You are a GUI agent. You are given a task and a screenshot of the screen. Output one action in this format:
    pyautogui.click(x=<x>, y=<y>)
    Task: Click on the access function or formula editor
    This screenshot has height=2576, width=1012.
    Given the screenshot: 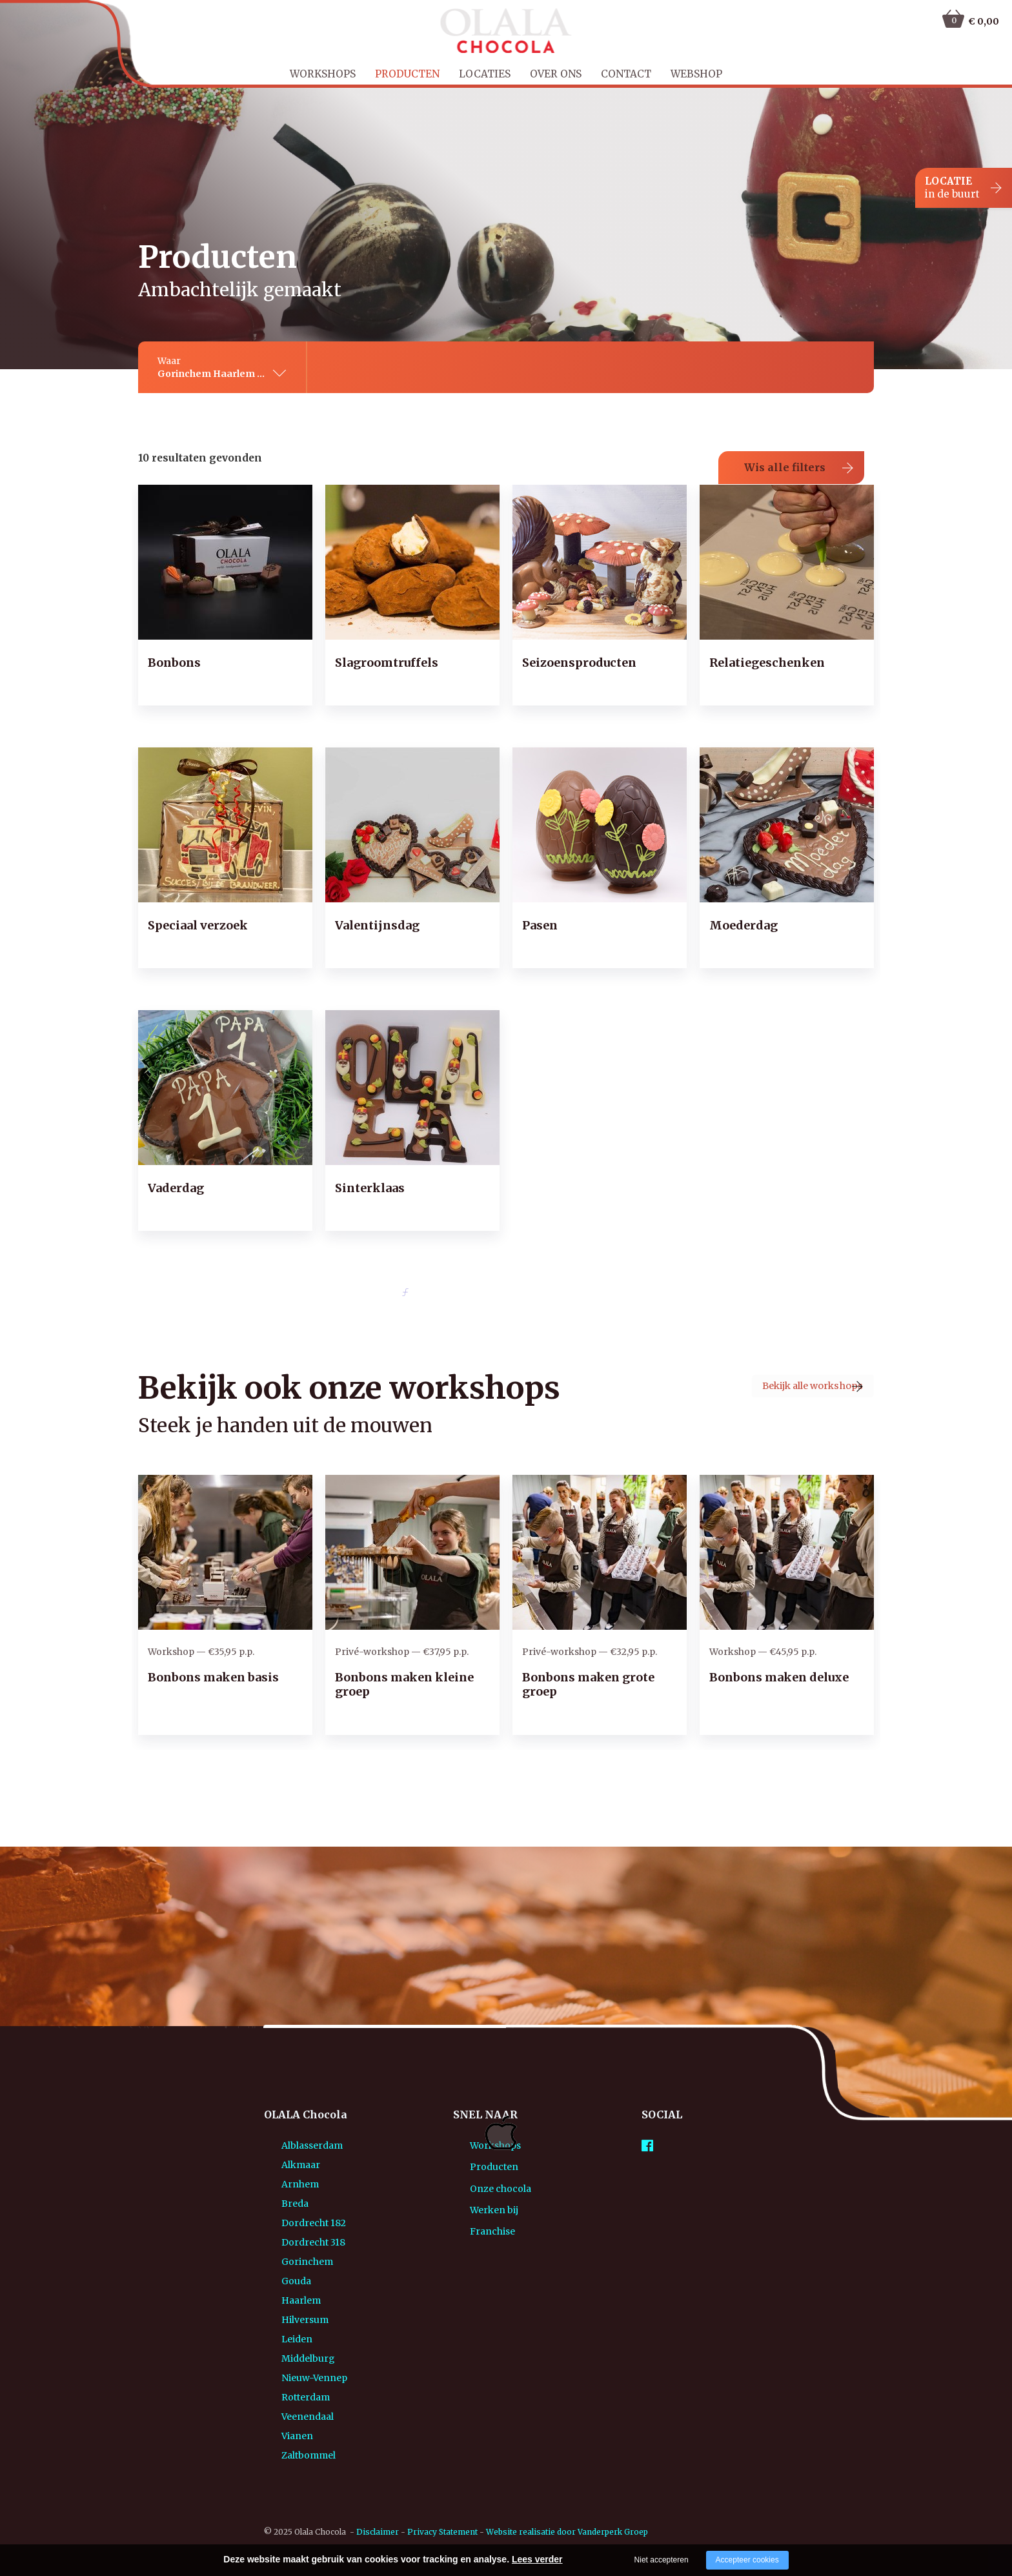 What is the action you would take?
    pyautogui.click(x=405, y=1292)
    